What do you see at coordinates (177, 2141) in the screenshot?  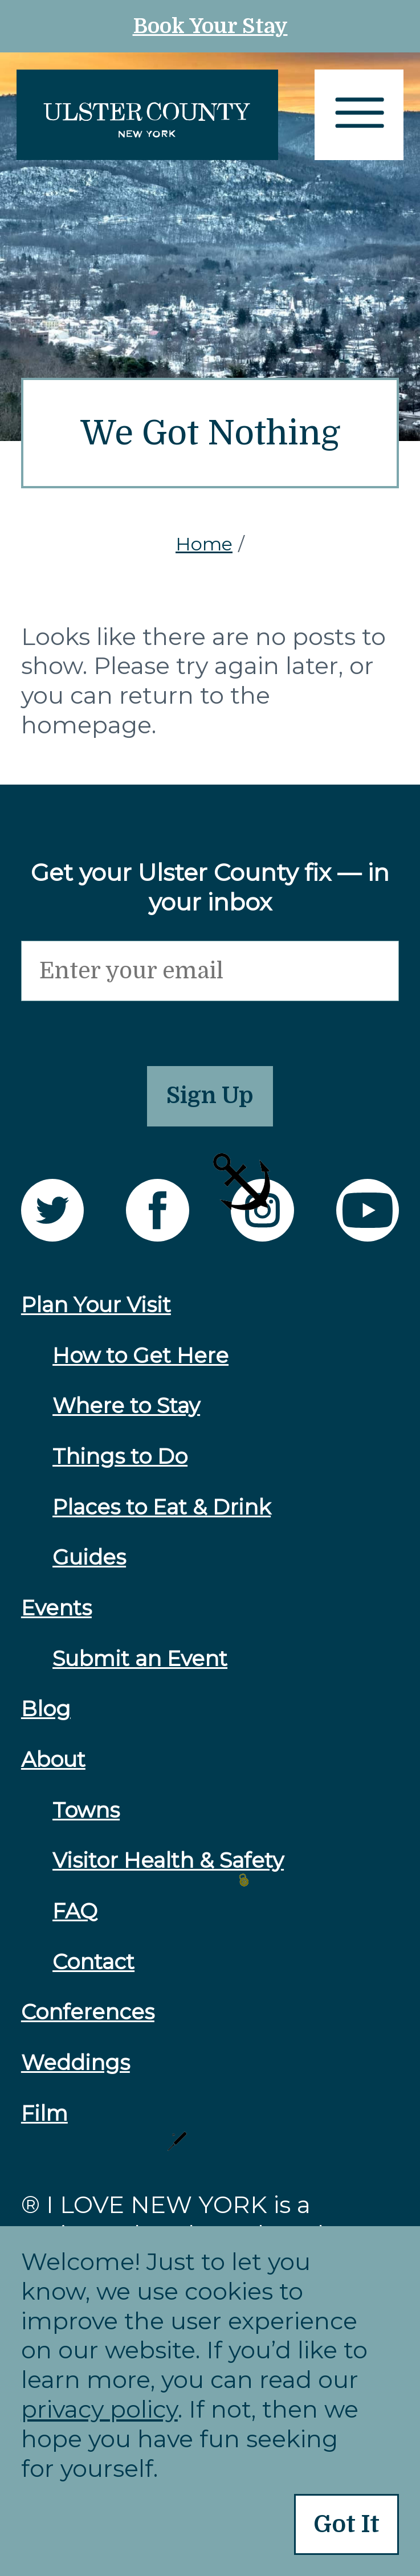 I see `access cricket game or sports content` at bounding box center [177, 2141].